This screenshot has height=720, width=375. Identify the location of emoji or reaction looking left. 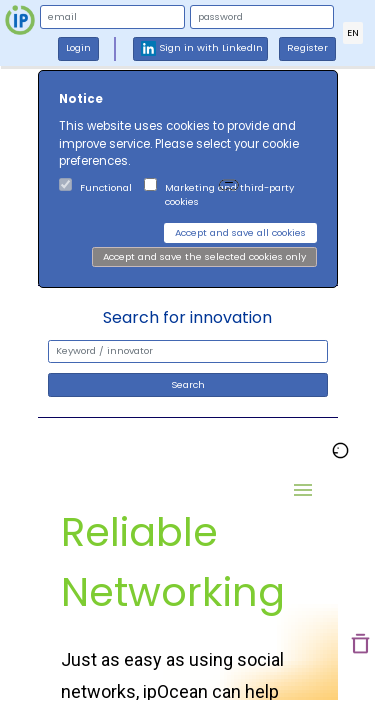
(340, 450).